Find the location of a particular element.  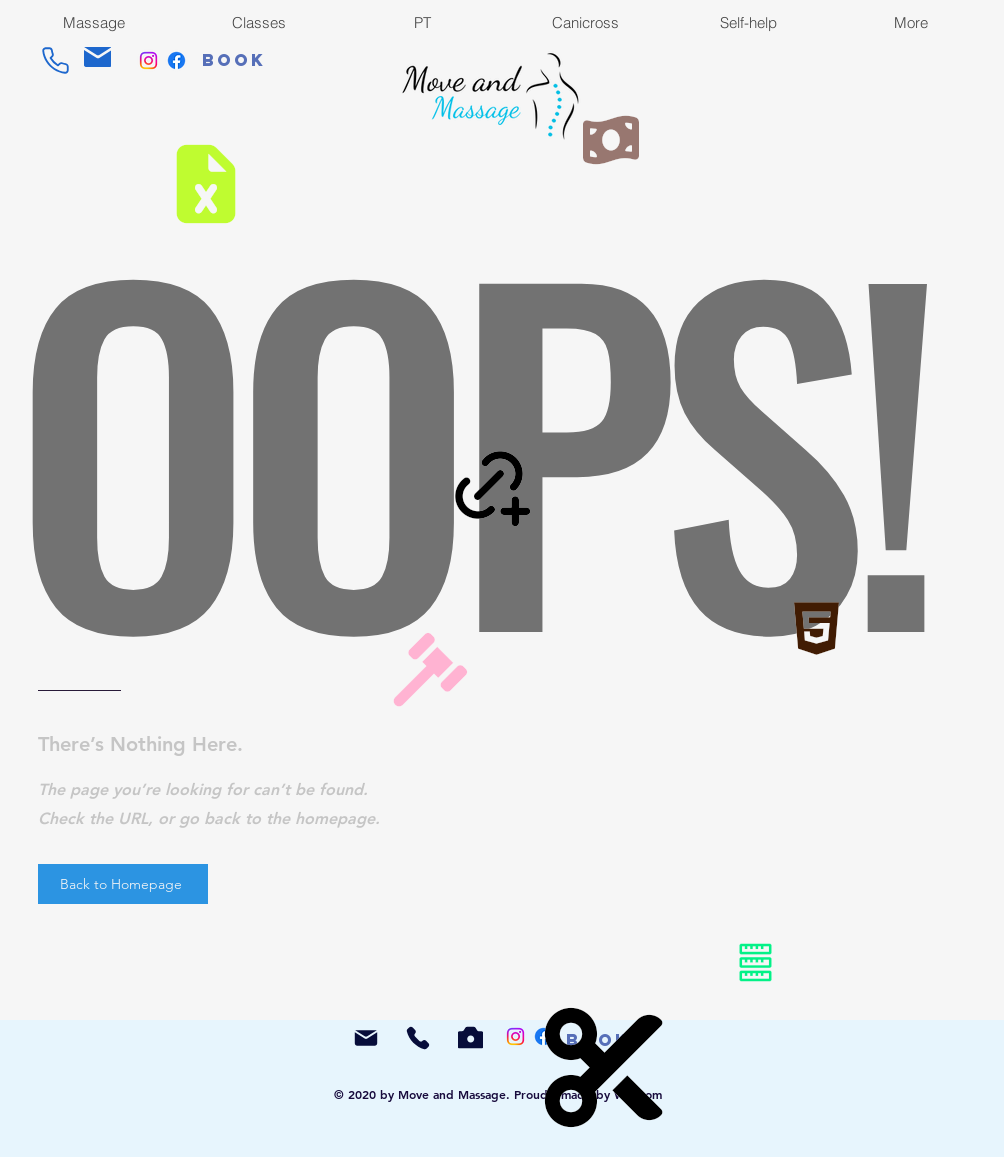

access legal or court-related information is located at coordinates (428, 672).